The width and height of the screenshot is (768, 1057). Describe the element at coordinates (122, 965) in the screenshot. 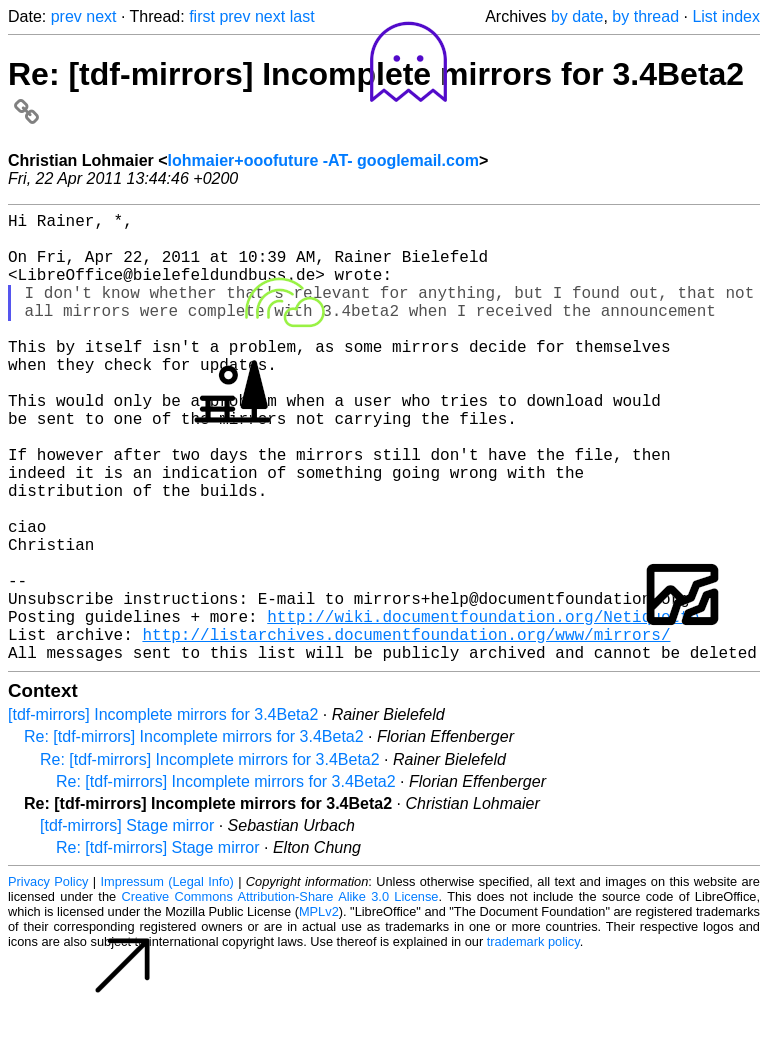

I see `open link in new tab or window` at that location.